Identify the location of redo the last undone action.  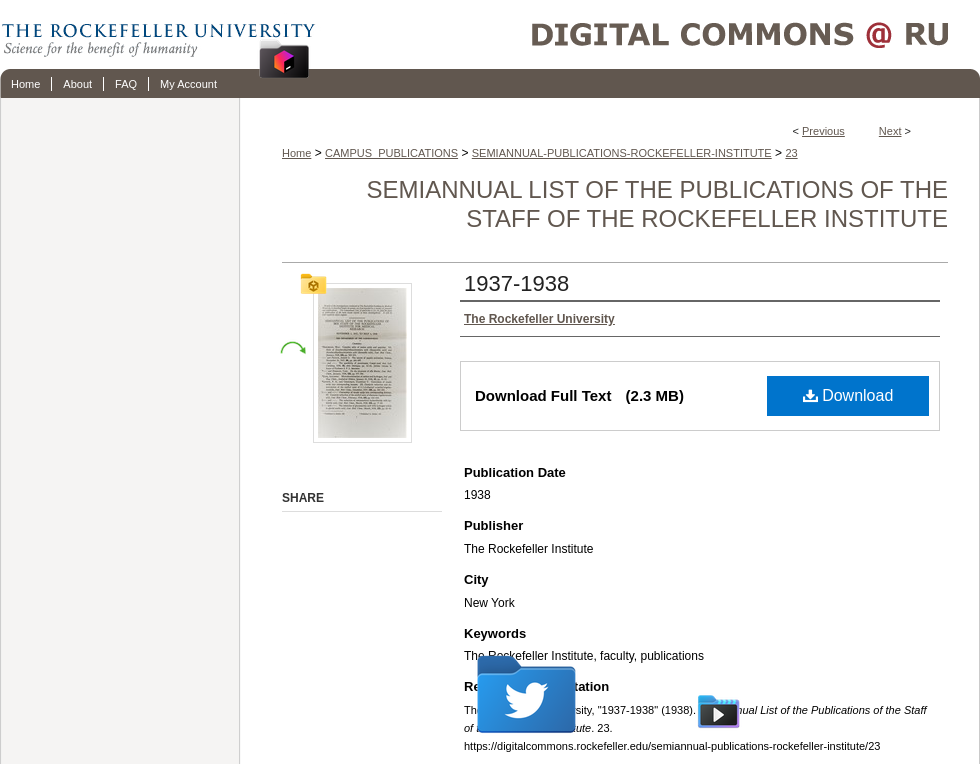
(292, 347).